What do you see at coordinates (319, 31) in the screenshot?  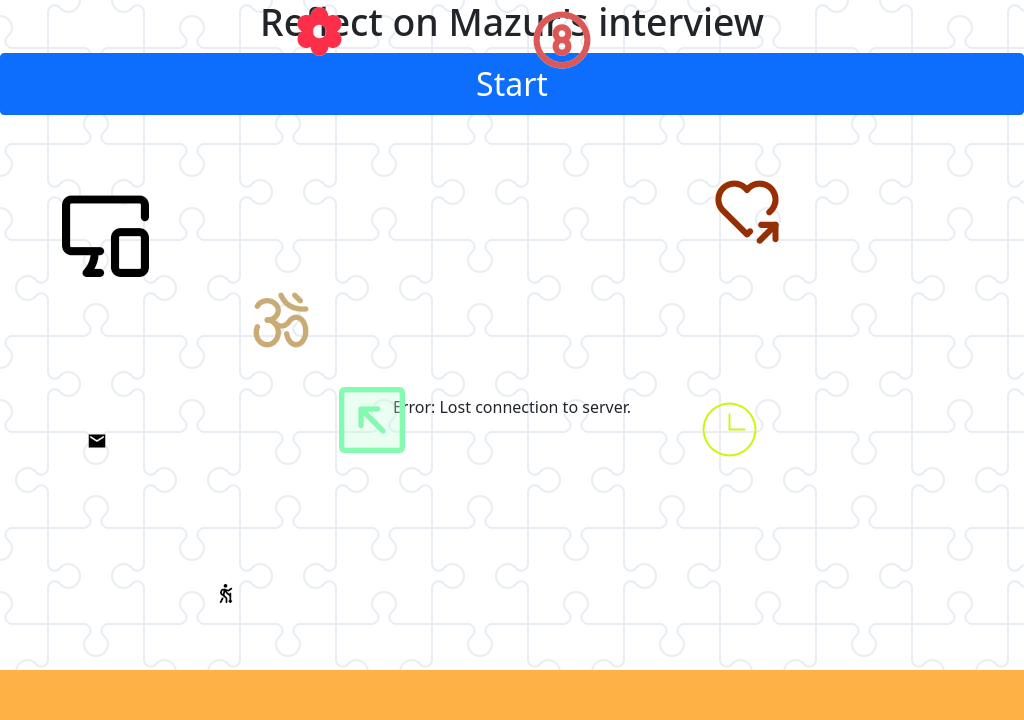 I see `access garden or plant-related features` at bounding box center [319, 31].